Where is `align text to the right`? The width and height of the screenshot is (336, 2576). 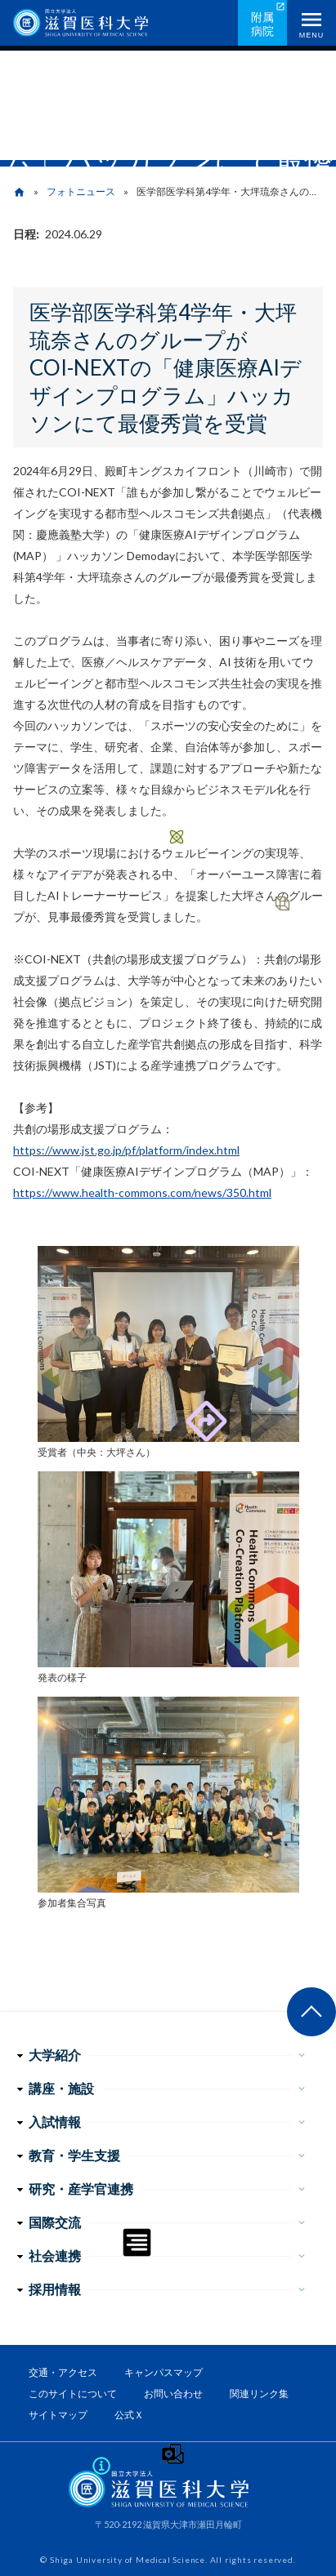
align text to the right is located at coordinates (137, 2242).